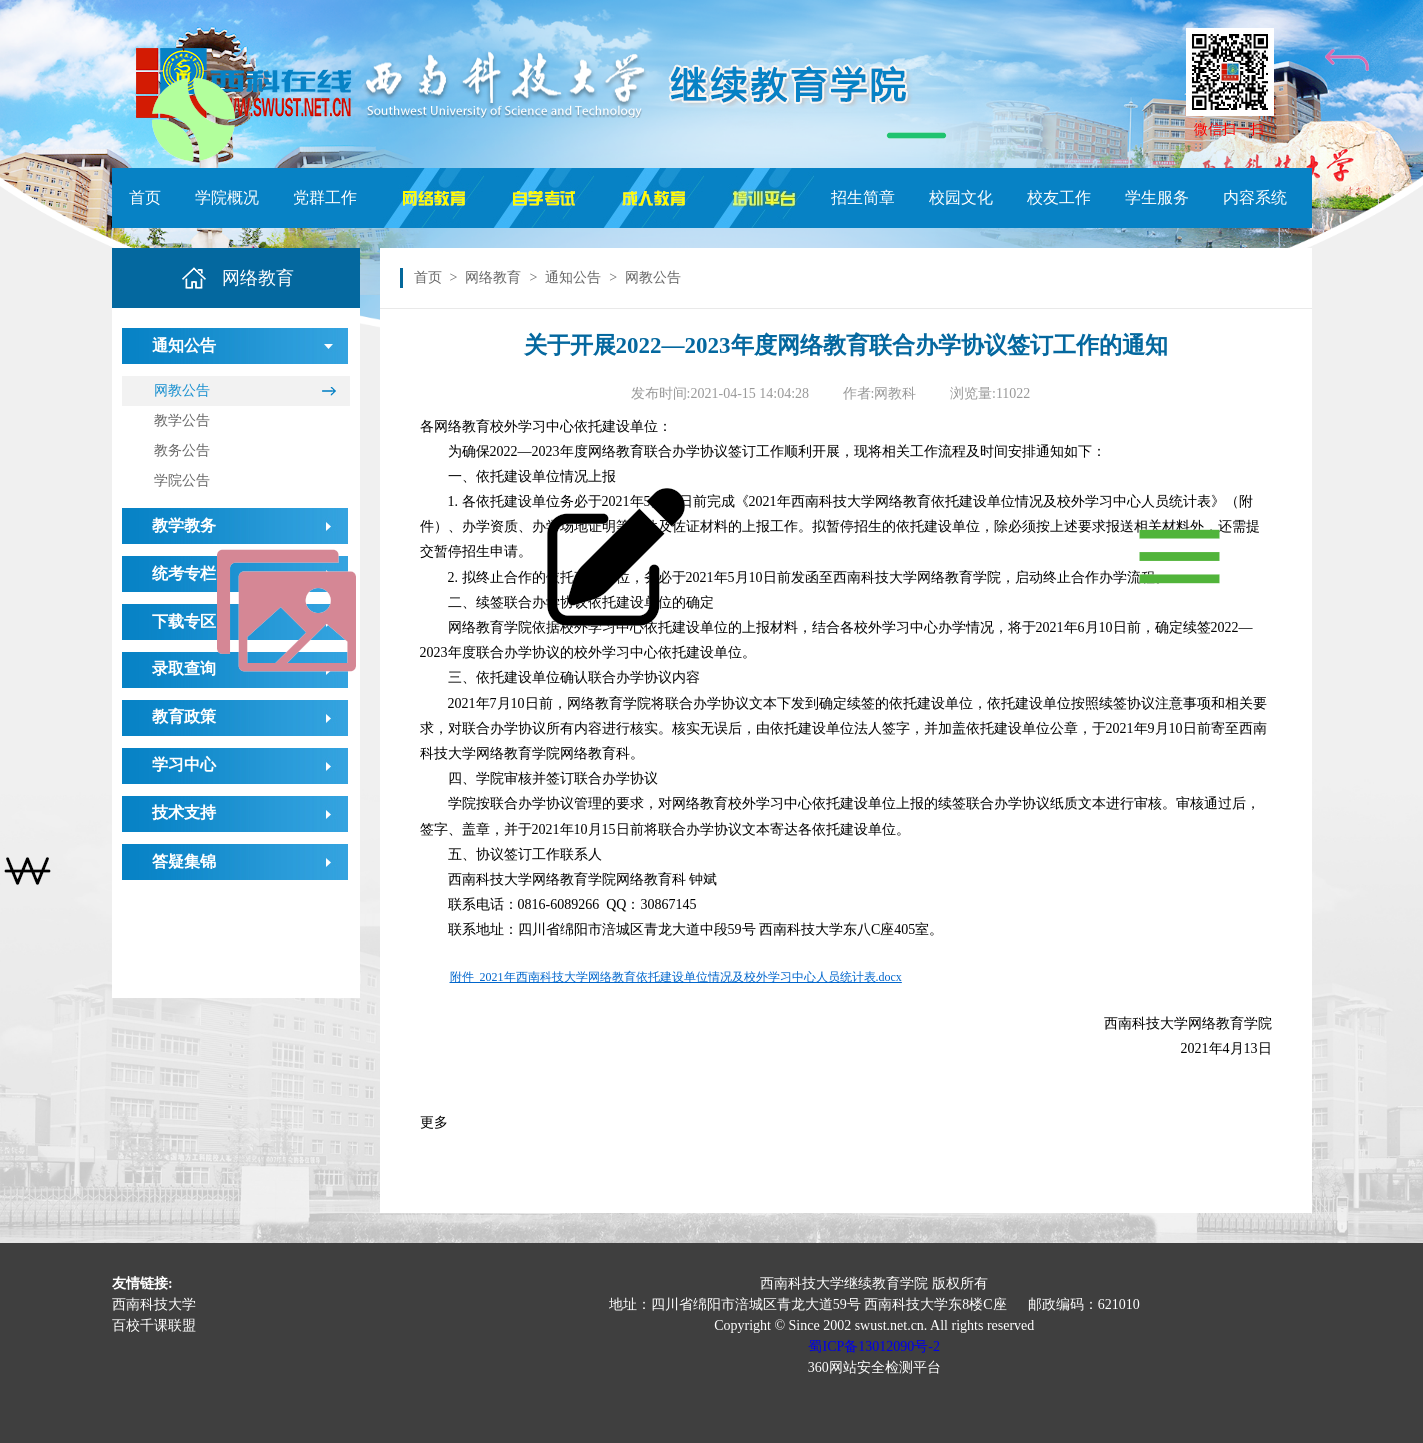  Describe the element at coordinates (27, 869) in the screenshot. I see `indicates Korean won currency` at that location.